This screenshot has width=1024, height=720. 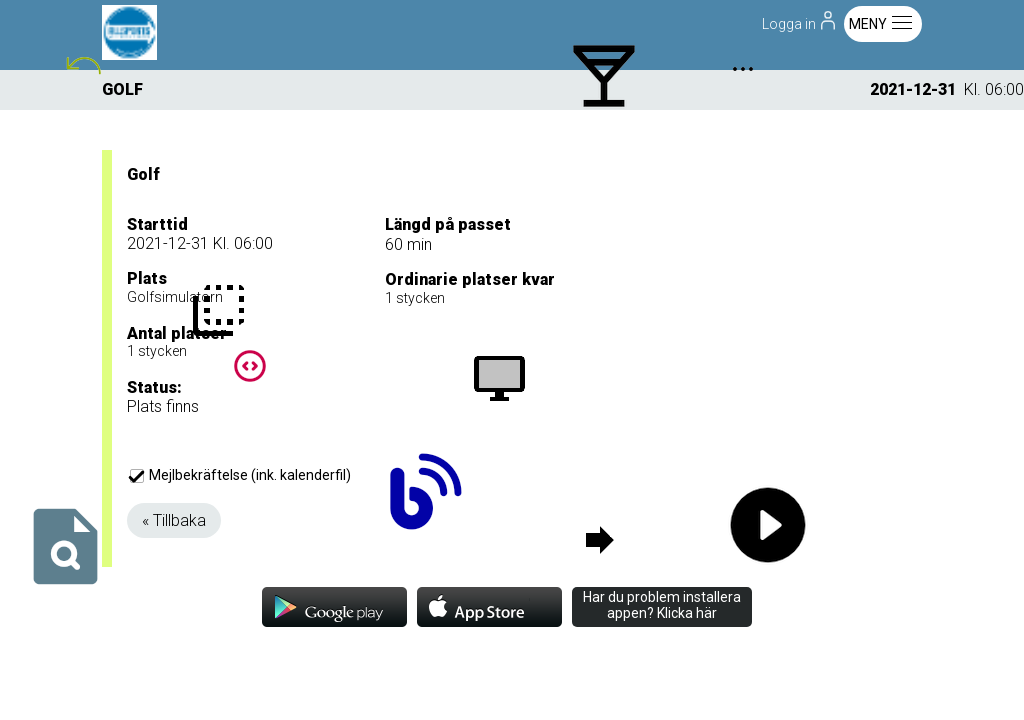 I want to click on switch to desktop view, so click(x=499, y=378).